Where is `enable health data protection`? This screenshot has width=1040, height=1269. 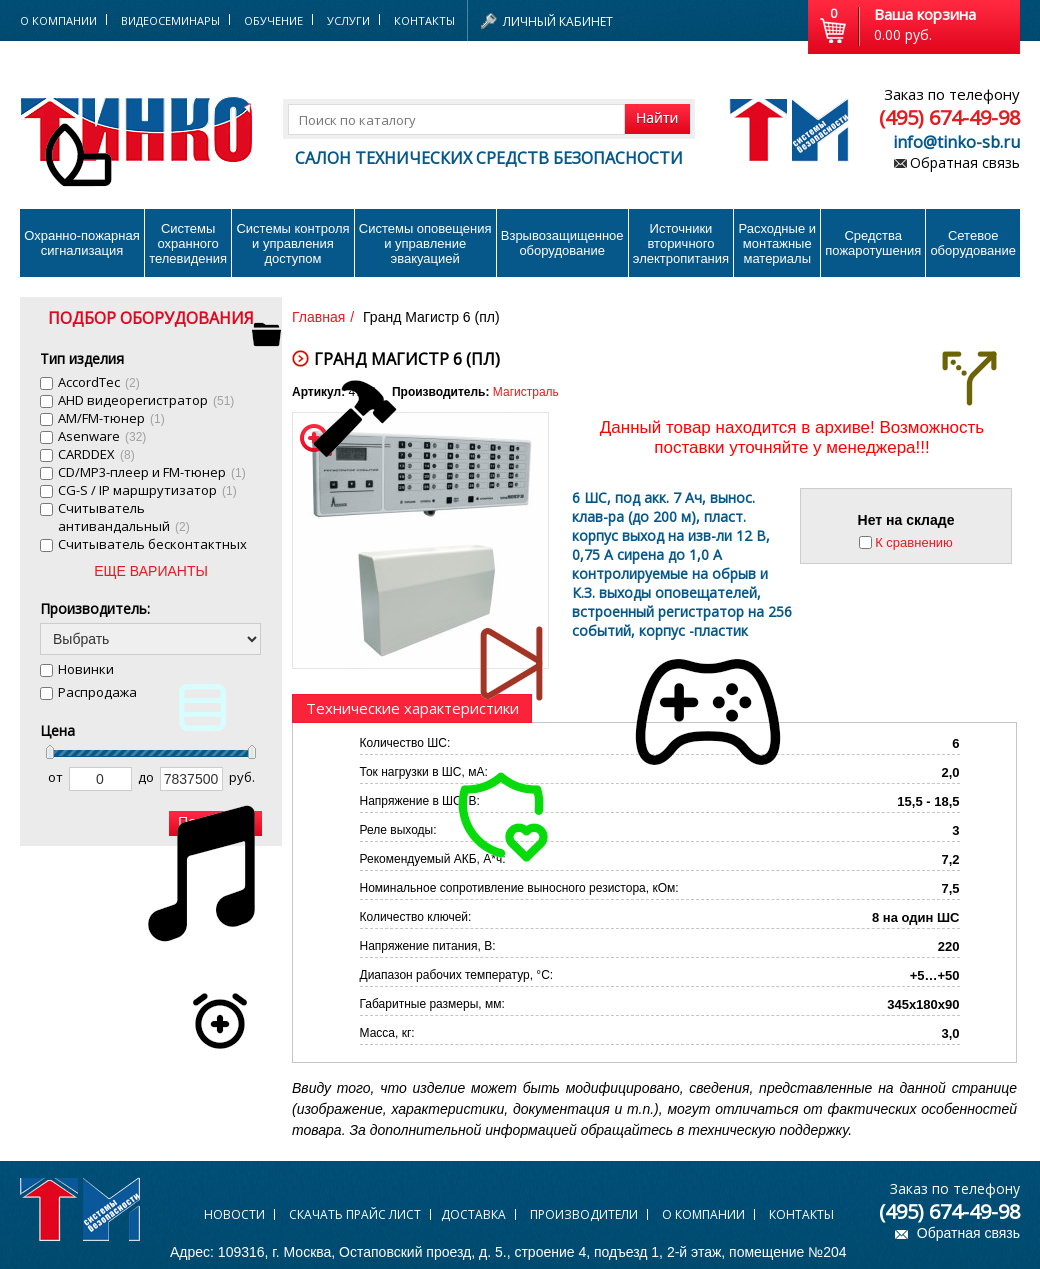 enable health data protection is located at coordinates (501, 815).